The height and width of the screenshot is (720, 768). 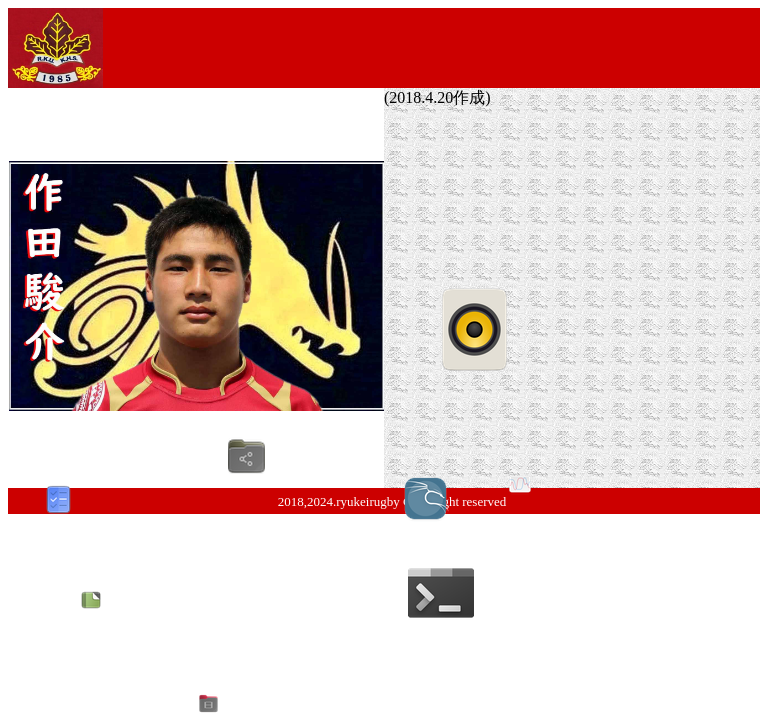 I want to click on open power statistics app, so click(x=520, y=484).